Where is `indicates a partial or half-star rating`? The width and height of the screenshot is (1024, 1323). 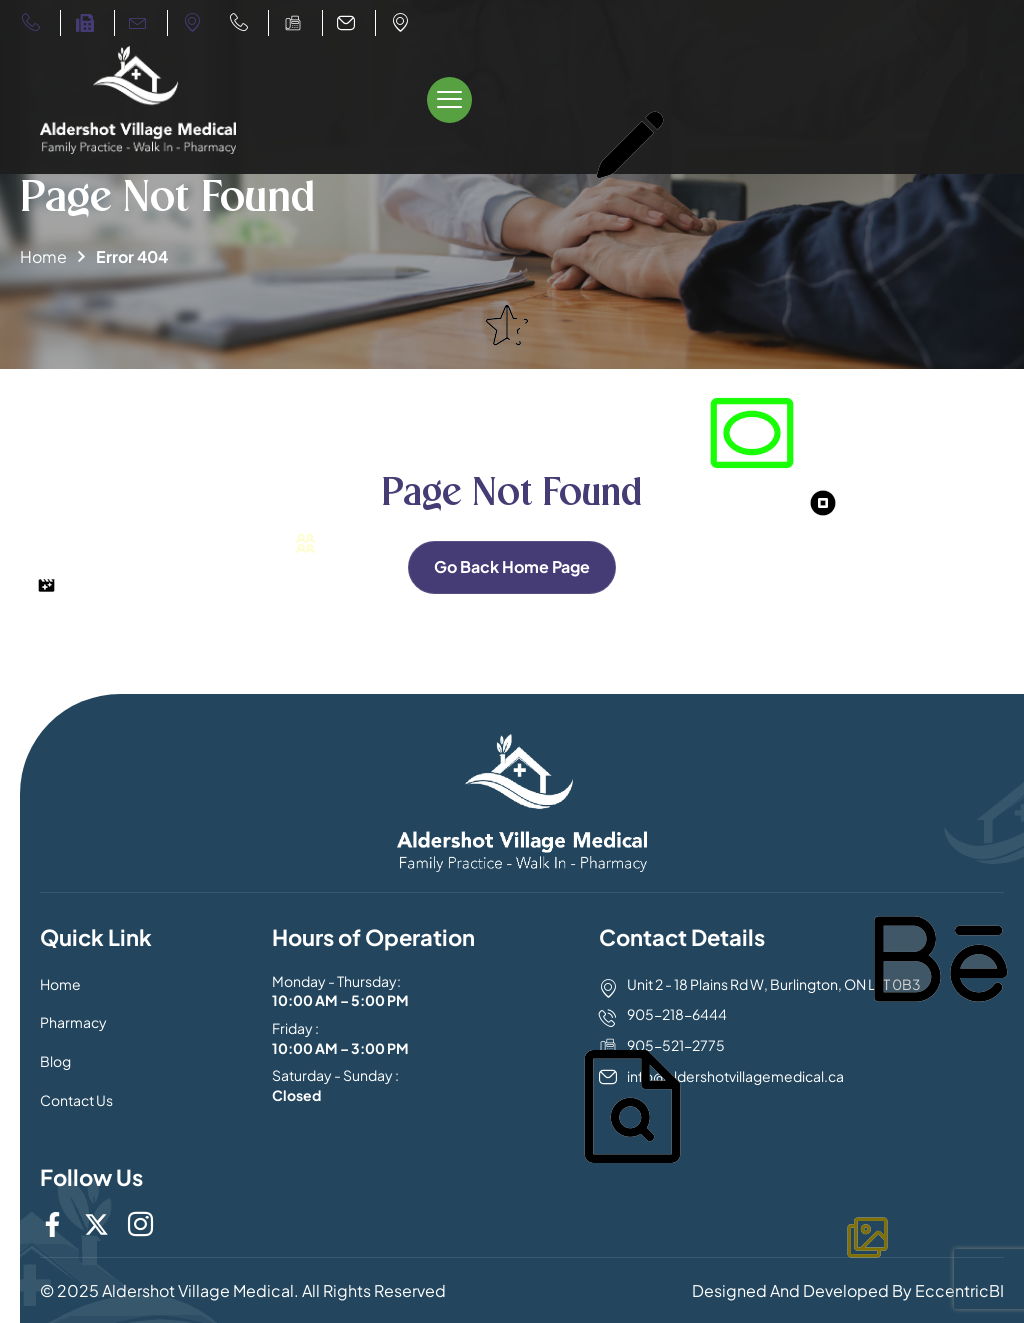
indicates a partial or half-star rating is located at coordinates (507, 326).